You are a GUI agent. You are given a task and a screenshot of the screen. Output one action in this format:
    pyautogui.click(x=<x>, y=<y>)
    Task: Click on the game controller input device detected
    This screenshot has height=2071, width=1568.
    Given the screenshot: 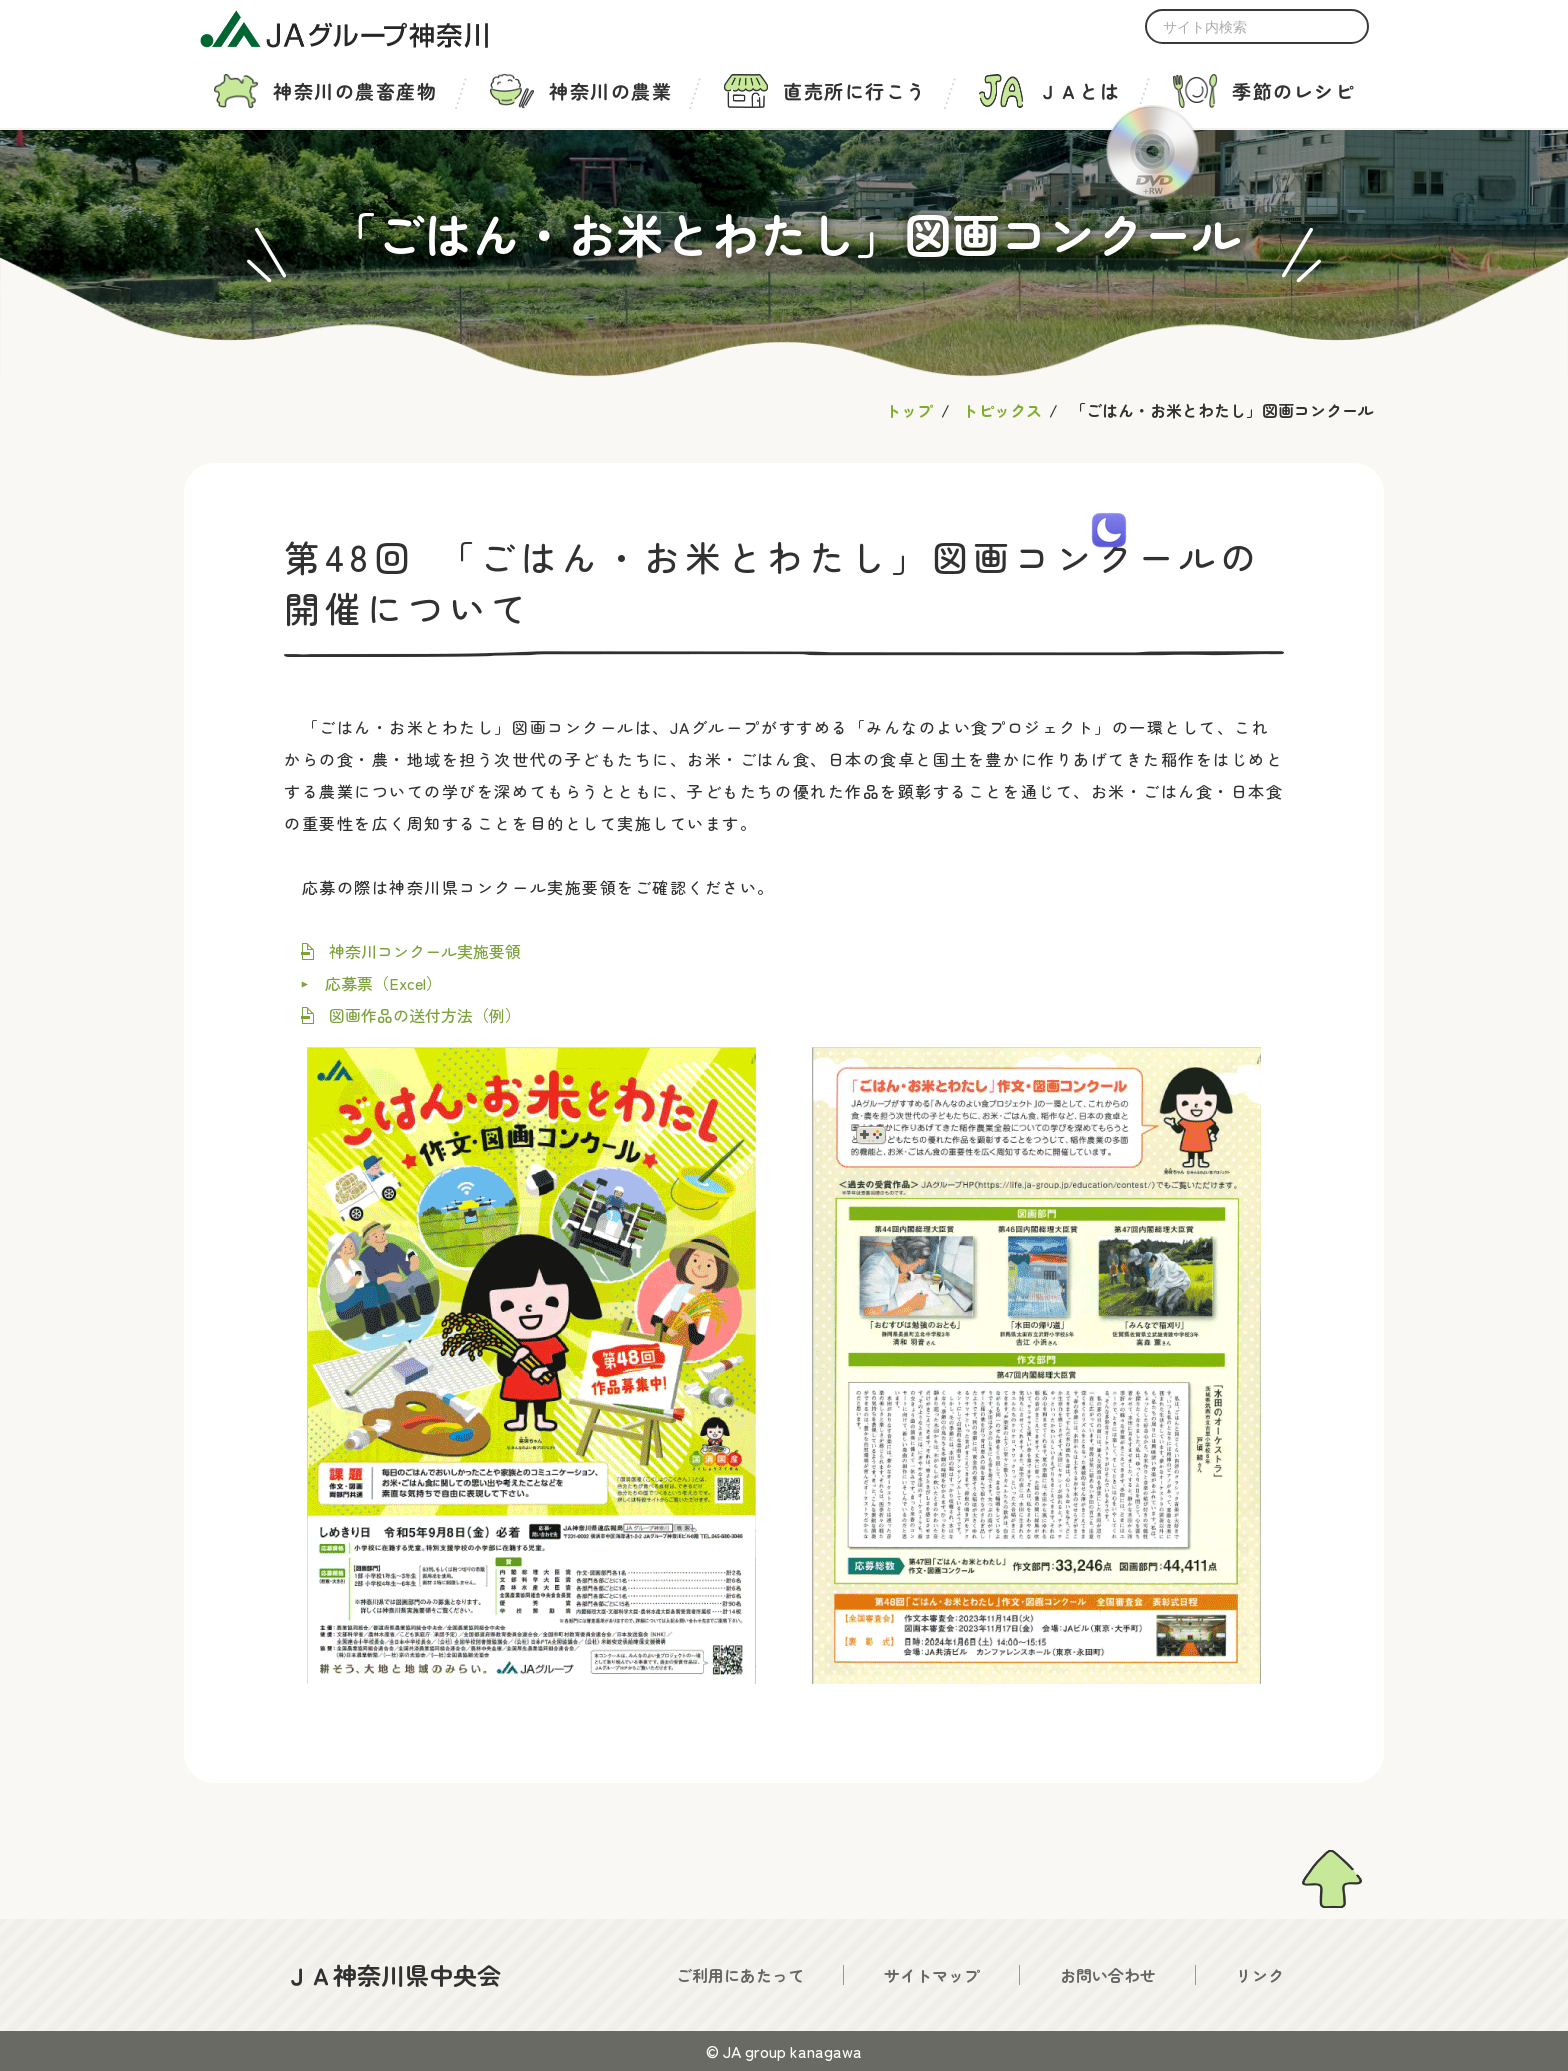 What is the action you would take?
    pyautogui.click(x=871, y=1135)
    